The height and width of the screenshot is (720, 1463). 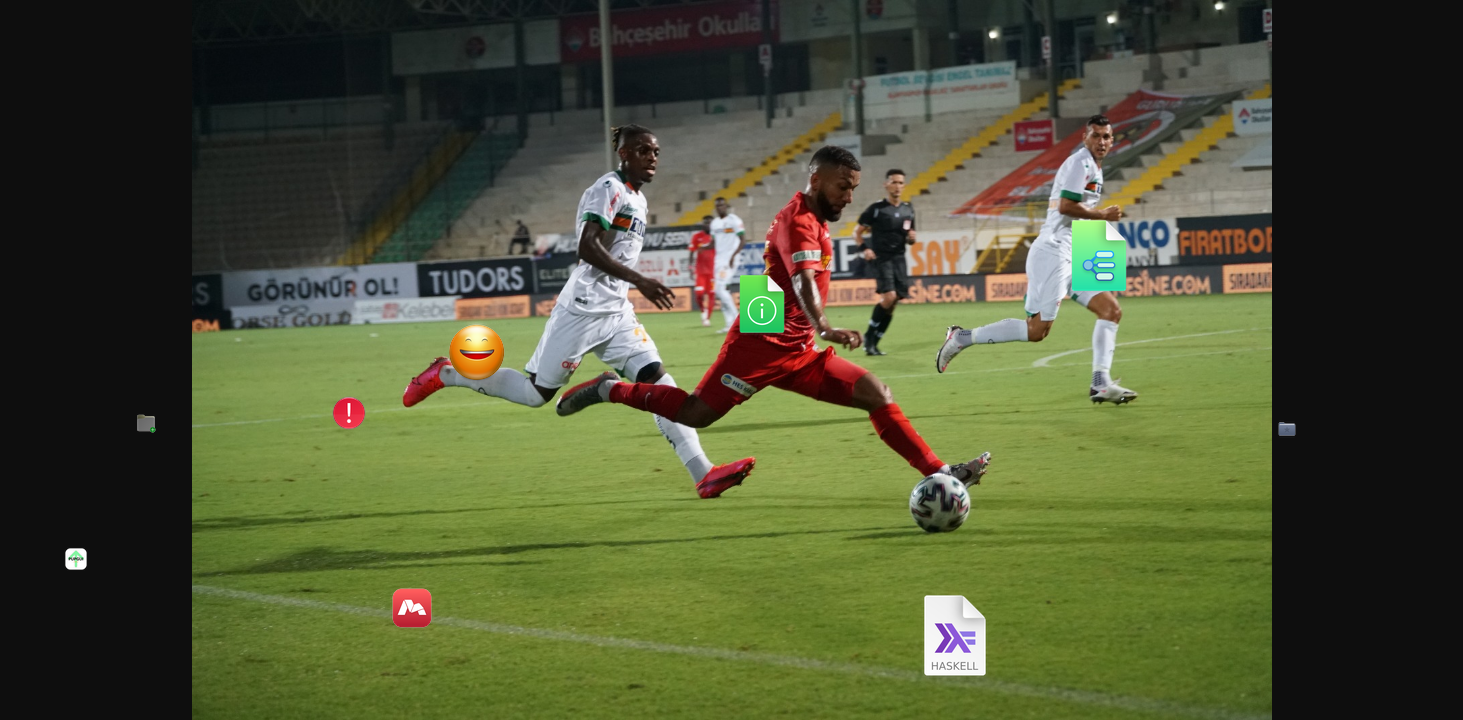 What do you see at coordinates (477, 355) in the screenshot?
I see `express happiness or laughter in a message` at bounding box center [477, 355].